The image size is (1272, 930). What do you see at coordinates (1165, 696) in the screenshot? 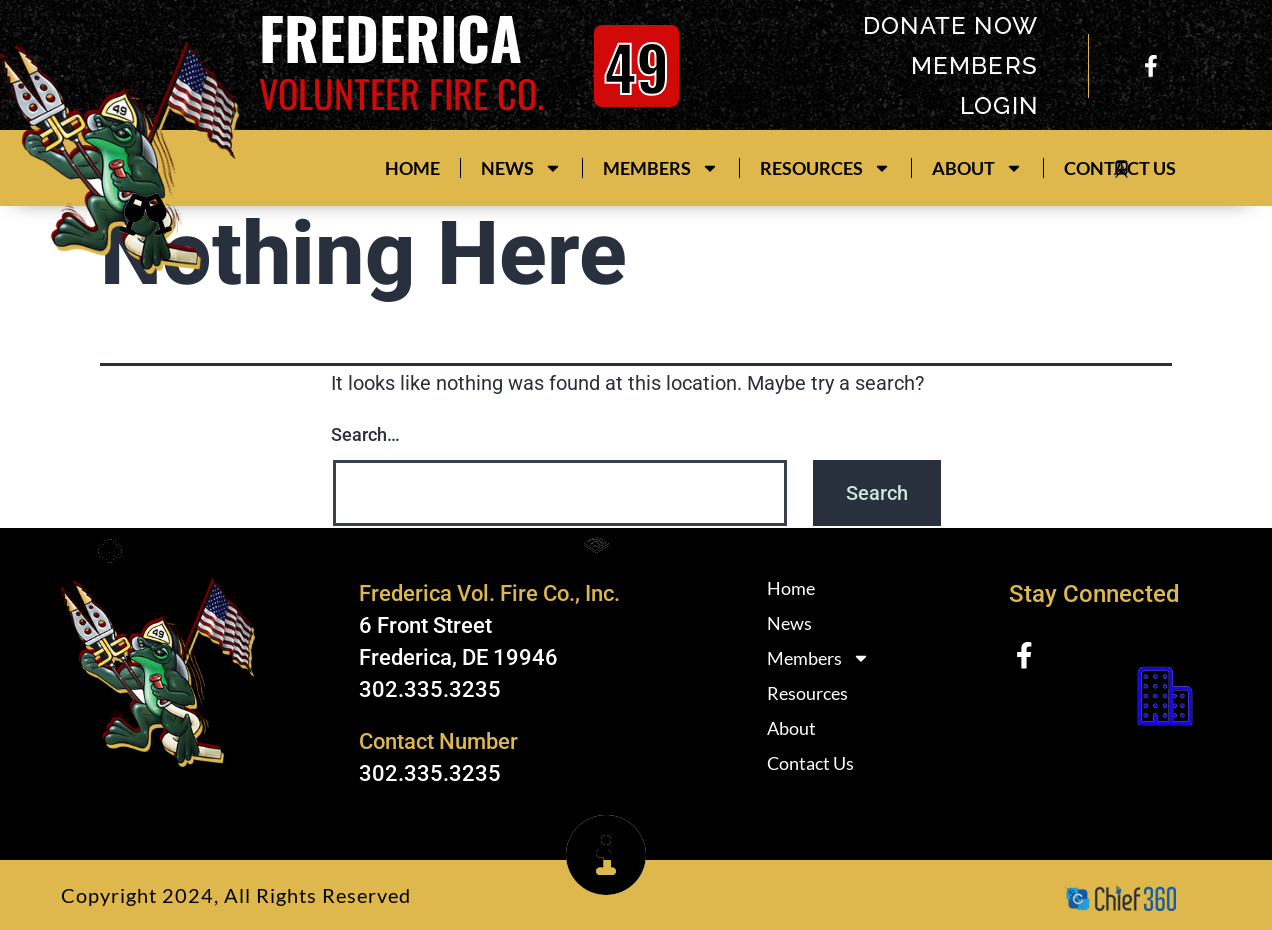
I see `view business or company information` at bounding box center [1165, 696].